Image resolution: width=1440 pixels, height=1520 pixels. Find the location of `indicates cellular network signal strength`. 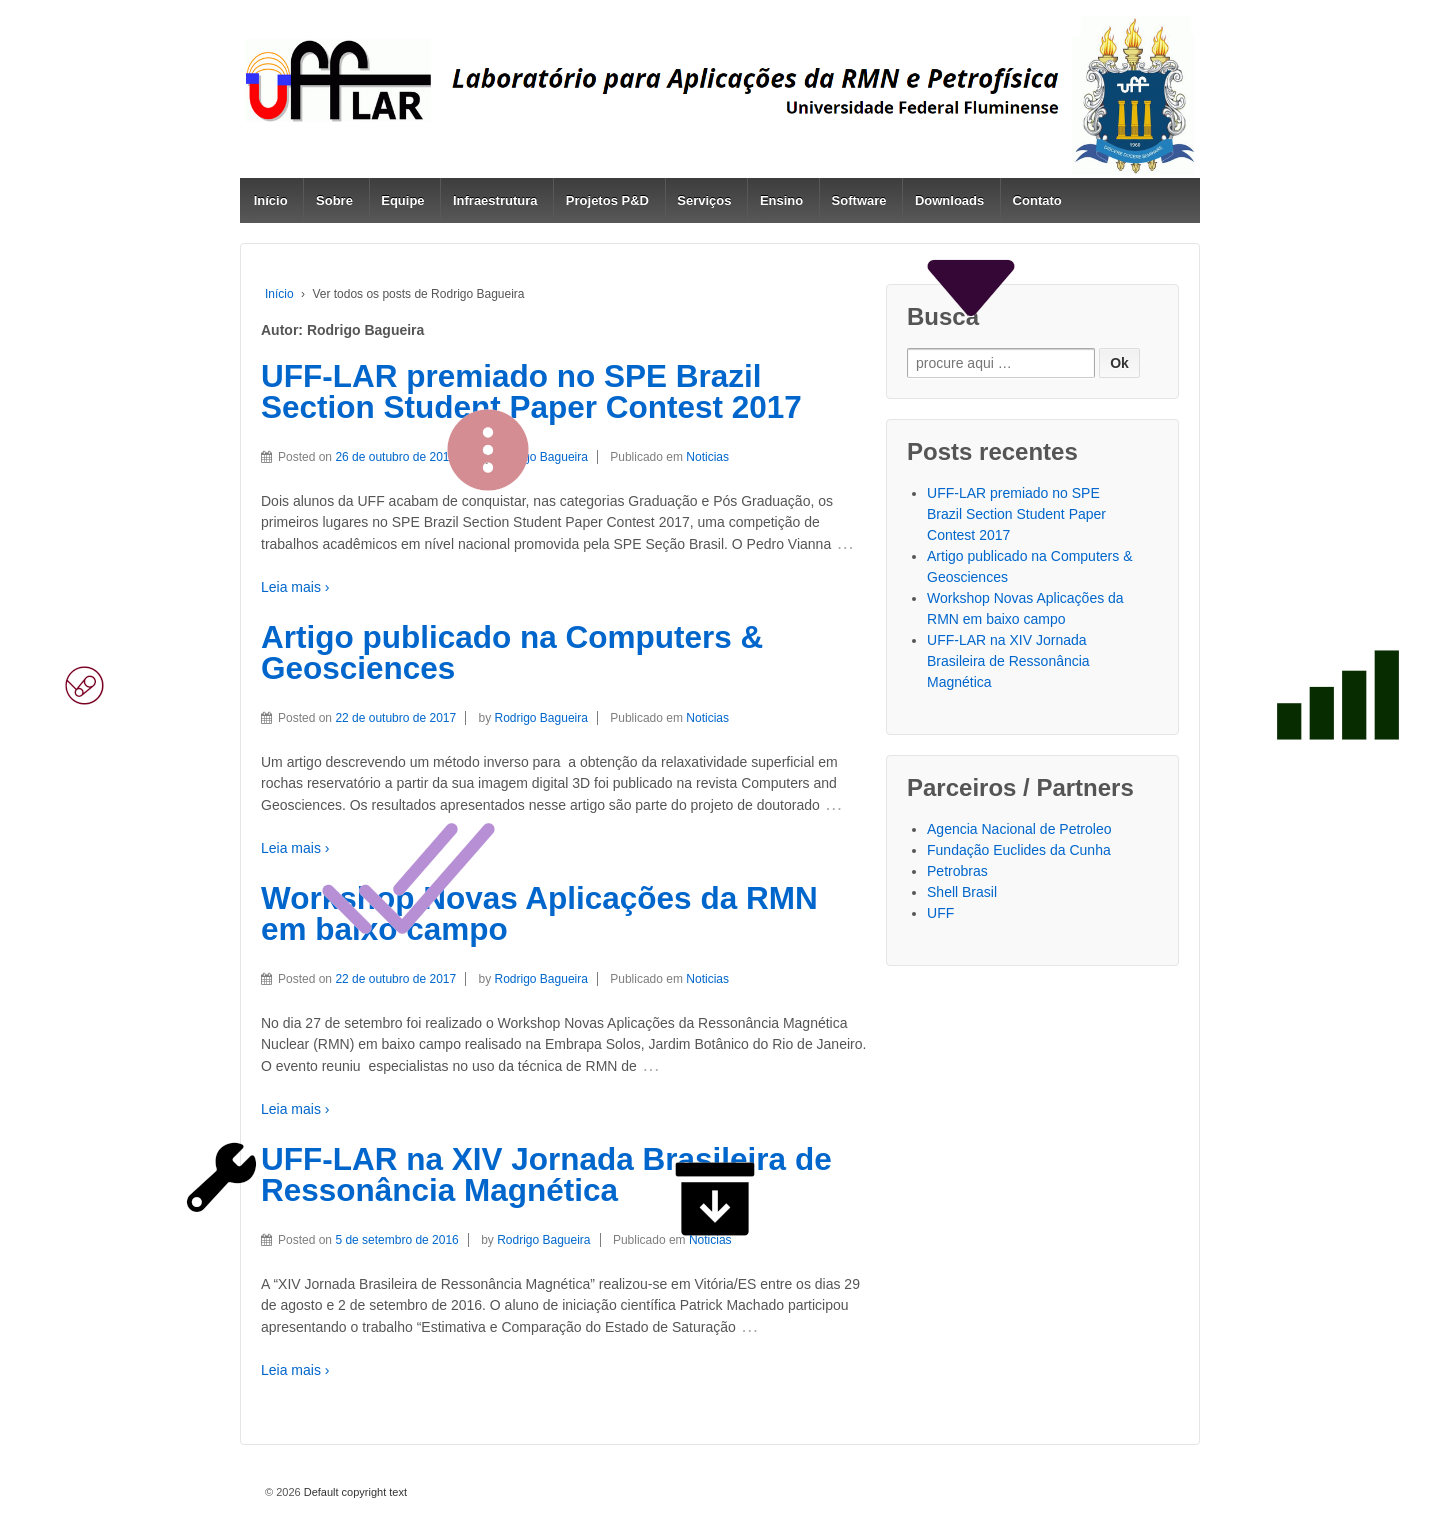

indicates cellular network signal strength is located at coordinates (1338, 695).